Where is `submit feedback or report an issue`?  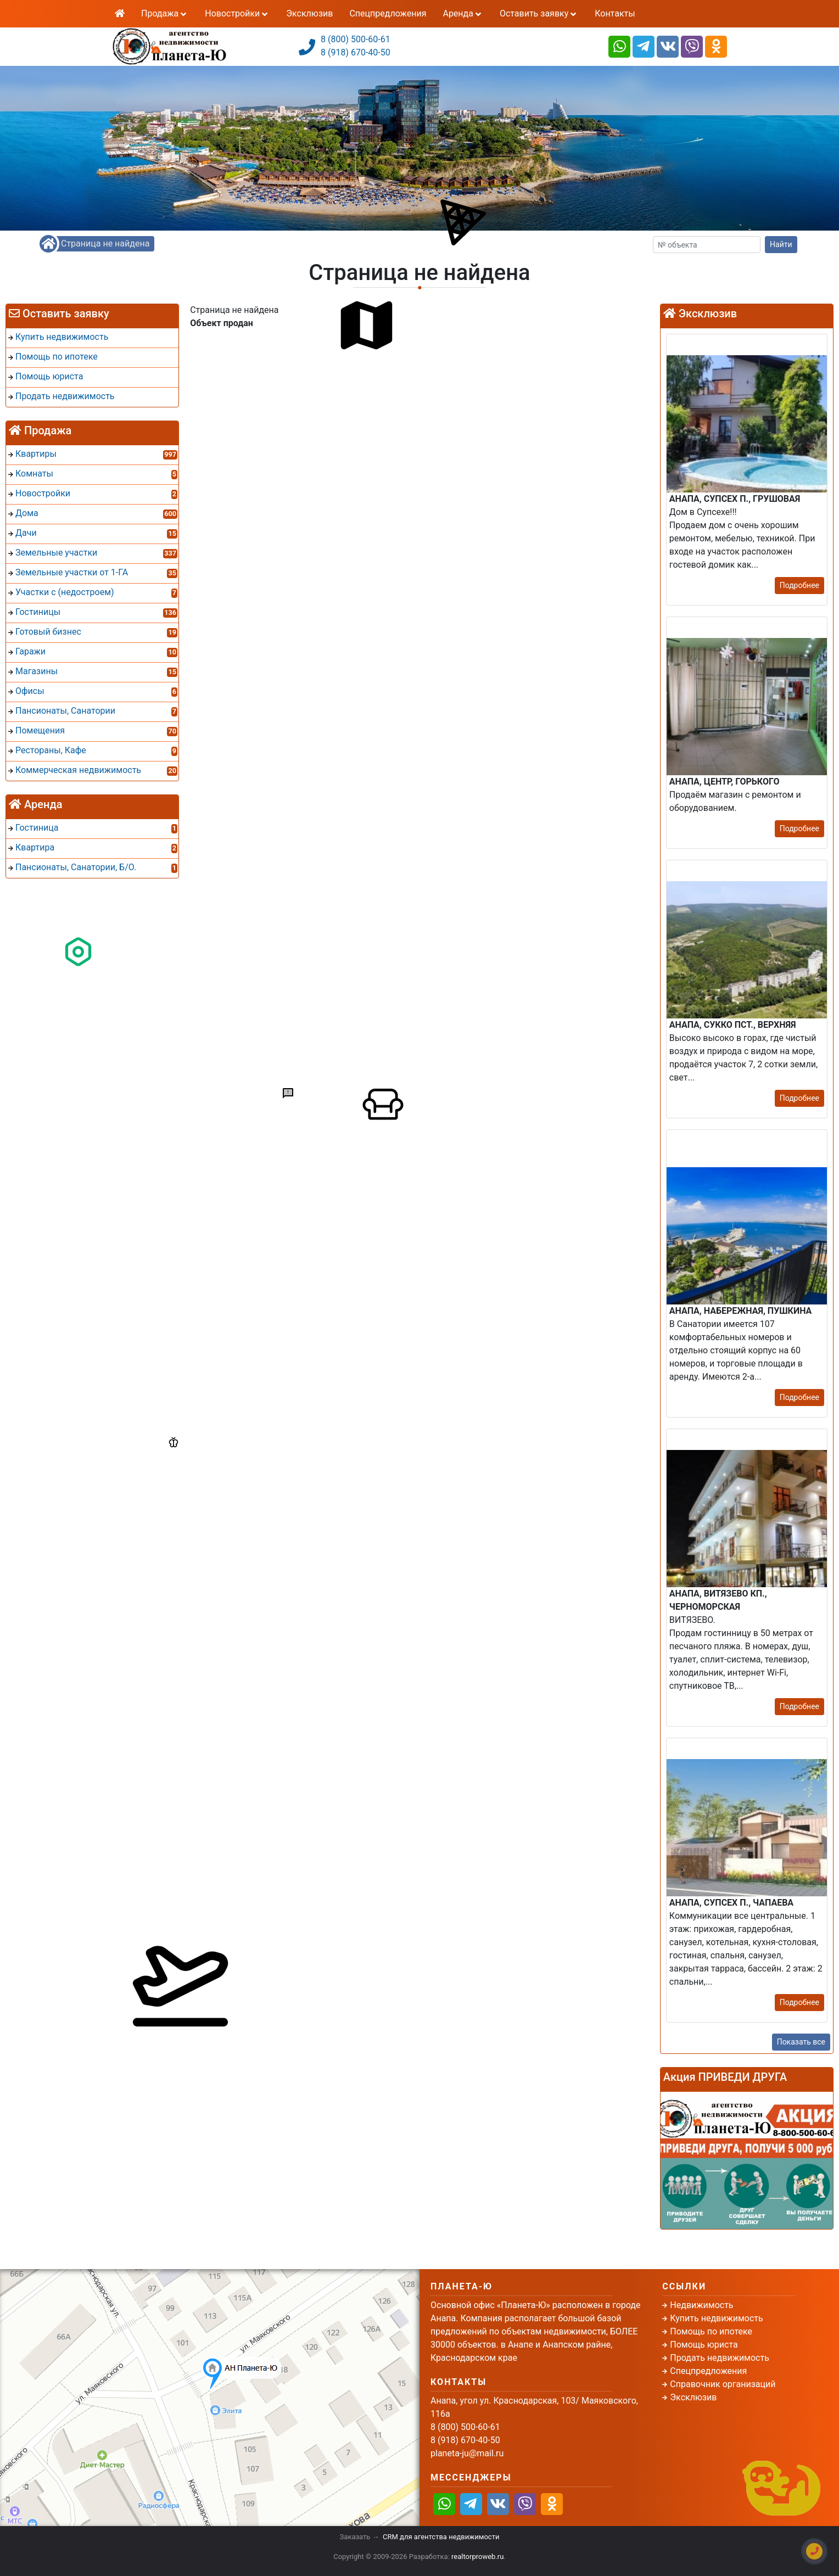
submit feedback or report an issue is located at coordinates (288, 1093).